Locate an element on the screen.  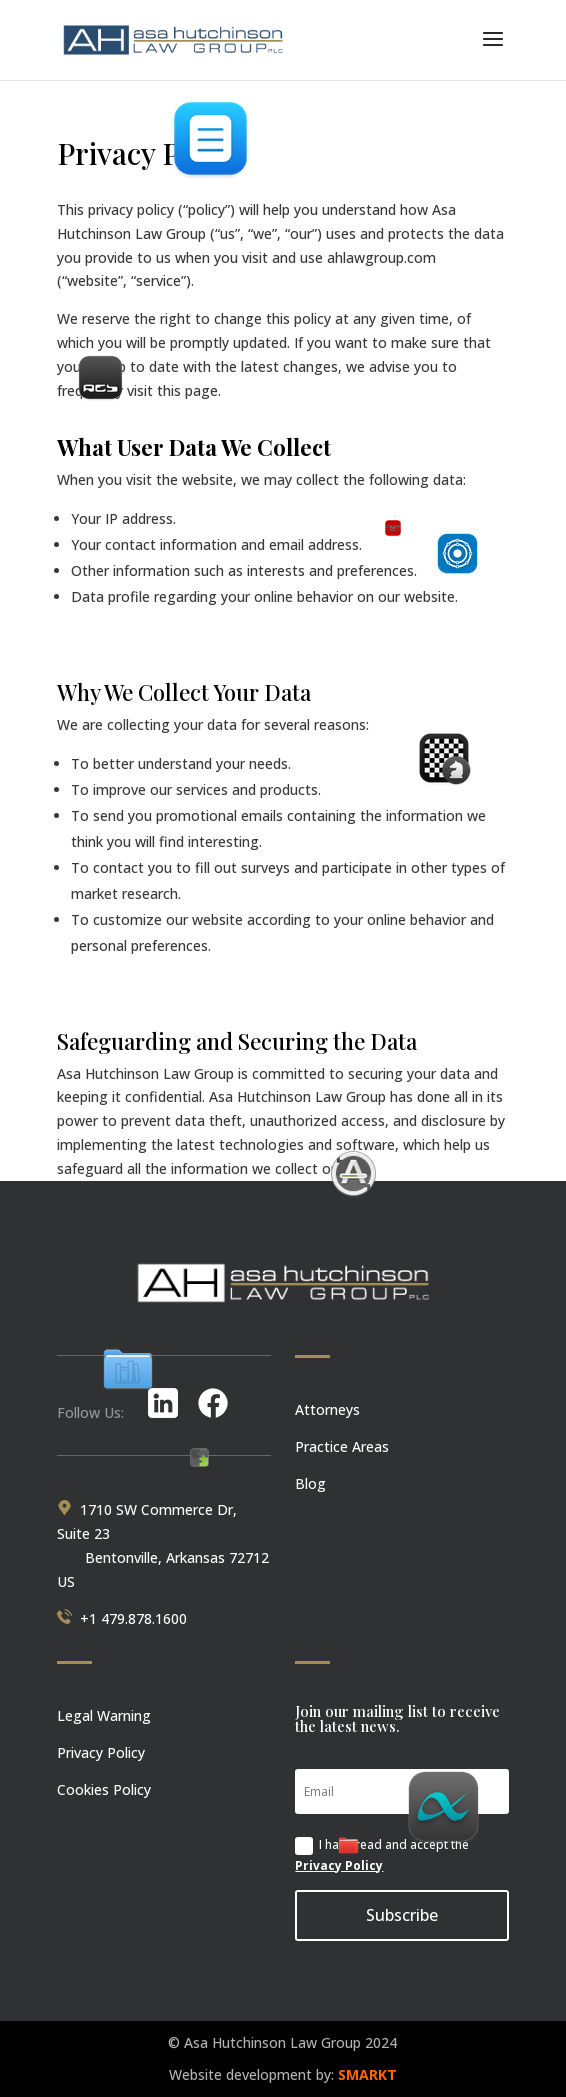
launch Hearts of Iron game is located at coordinates (393, 528).